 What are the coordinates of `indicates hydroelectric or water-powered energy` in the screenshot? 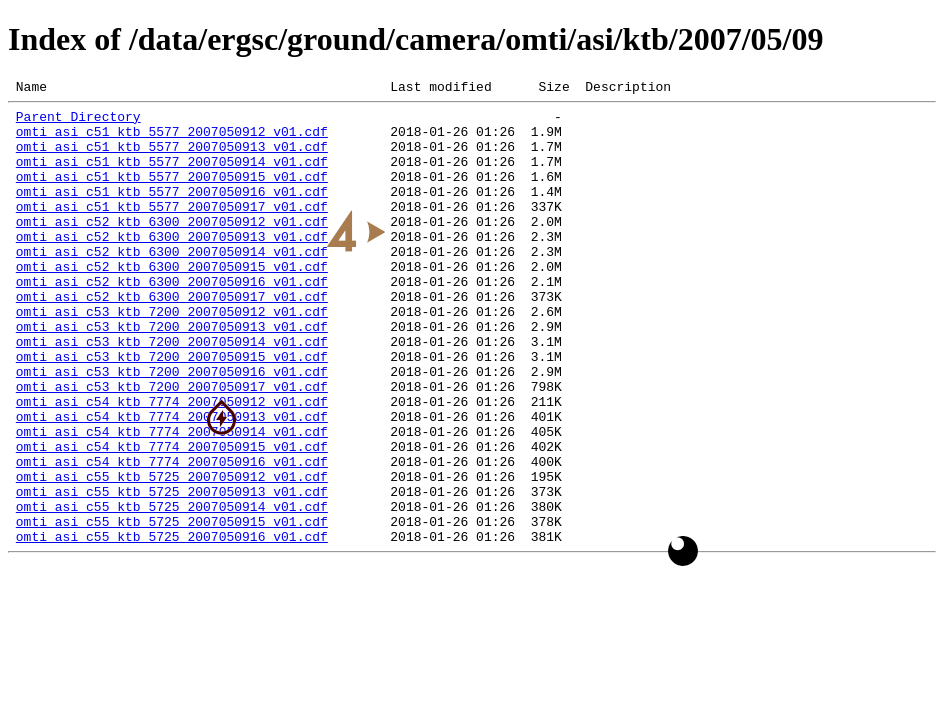 It's located at (221, 418).